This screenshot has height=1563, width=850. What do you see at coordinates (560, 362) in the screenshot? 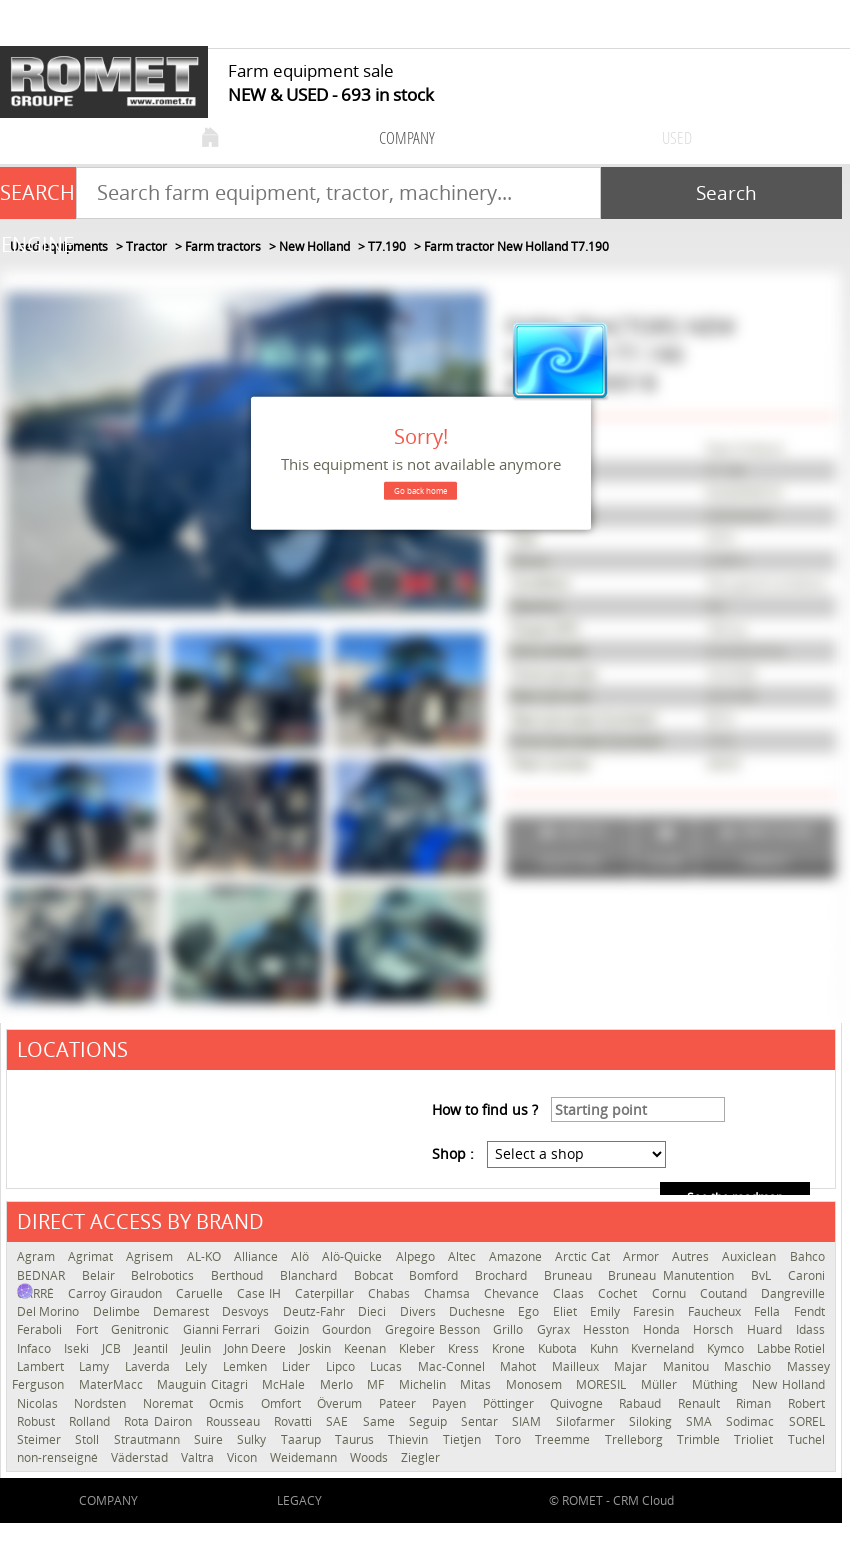
I see `open screen saver settings` at bounding box center [560, 362].